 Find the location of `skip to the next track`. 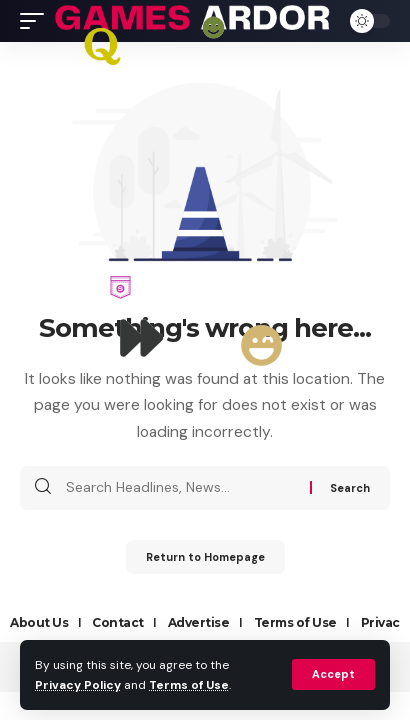

skip to the next track is located at coordinates (139, 338).